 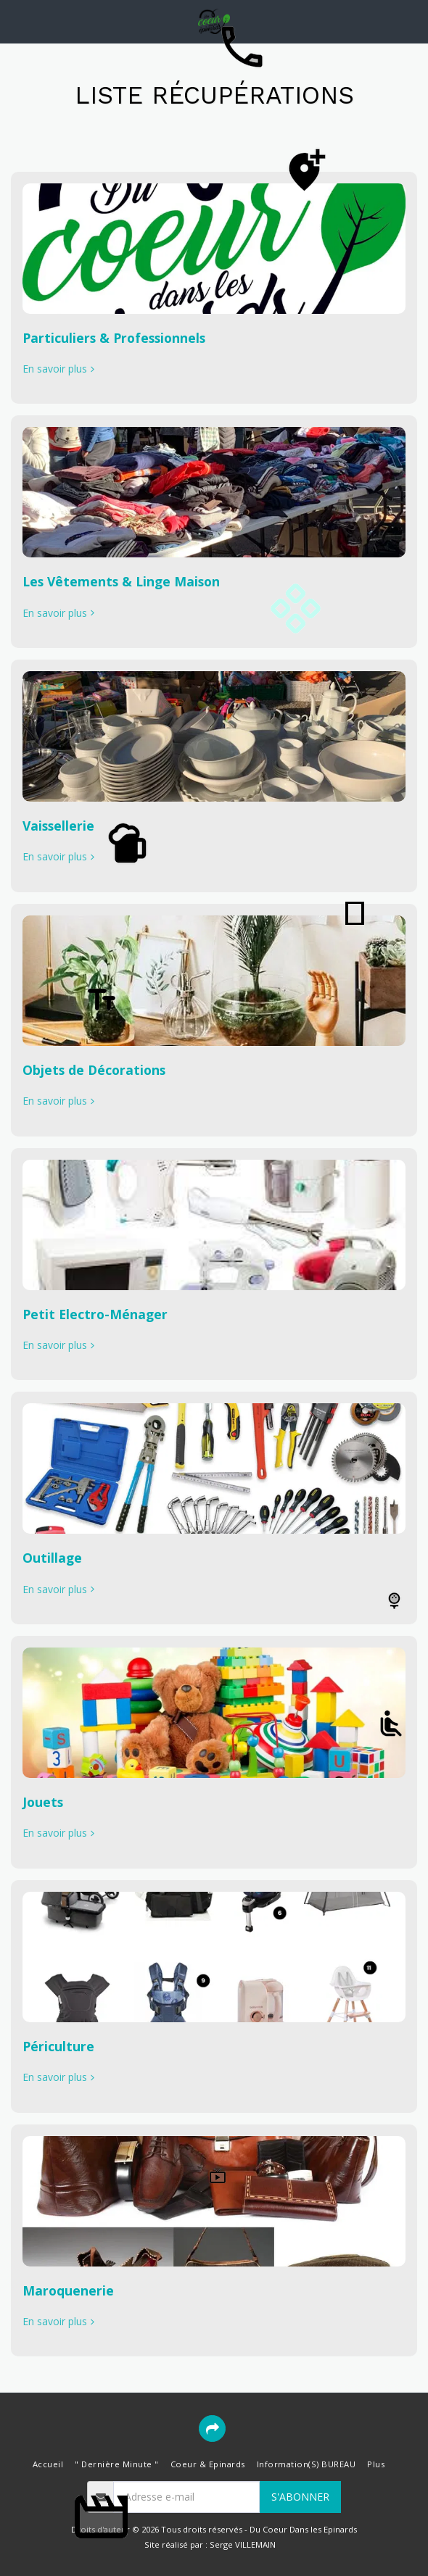 What do you see at coordinates (242, 46) in the screenshot?
I see `make a phone call` at bounding box center [242, 46].